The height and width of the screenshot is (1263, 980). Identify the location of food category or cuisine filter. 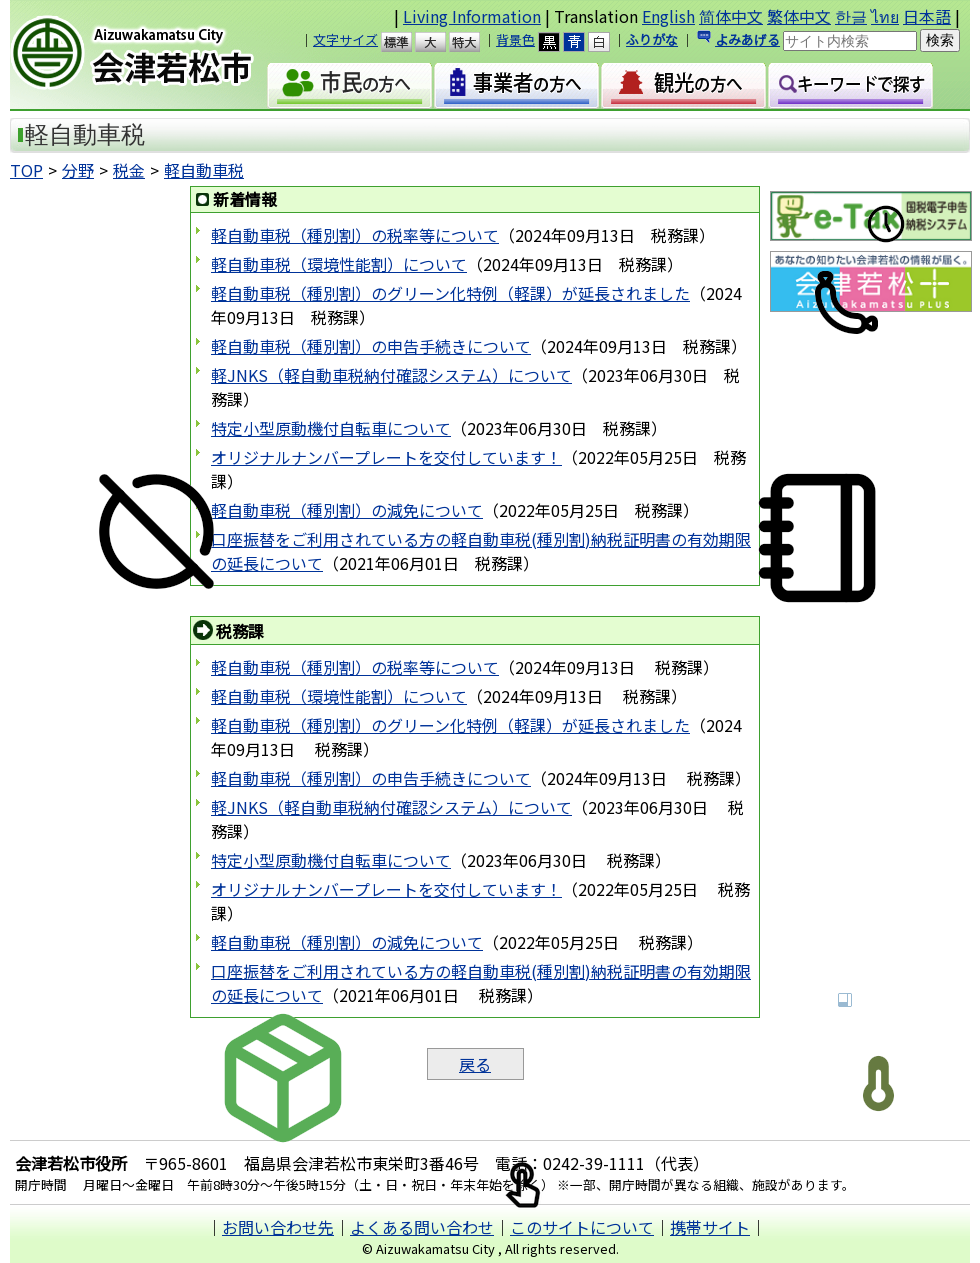
(845, 304).